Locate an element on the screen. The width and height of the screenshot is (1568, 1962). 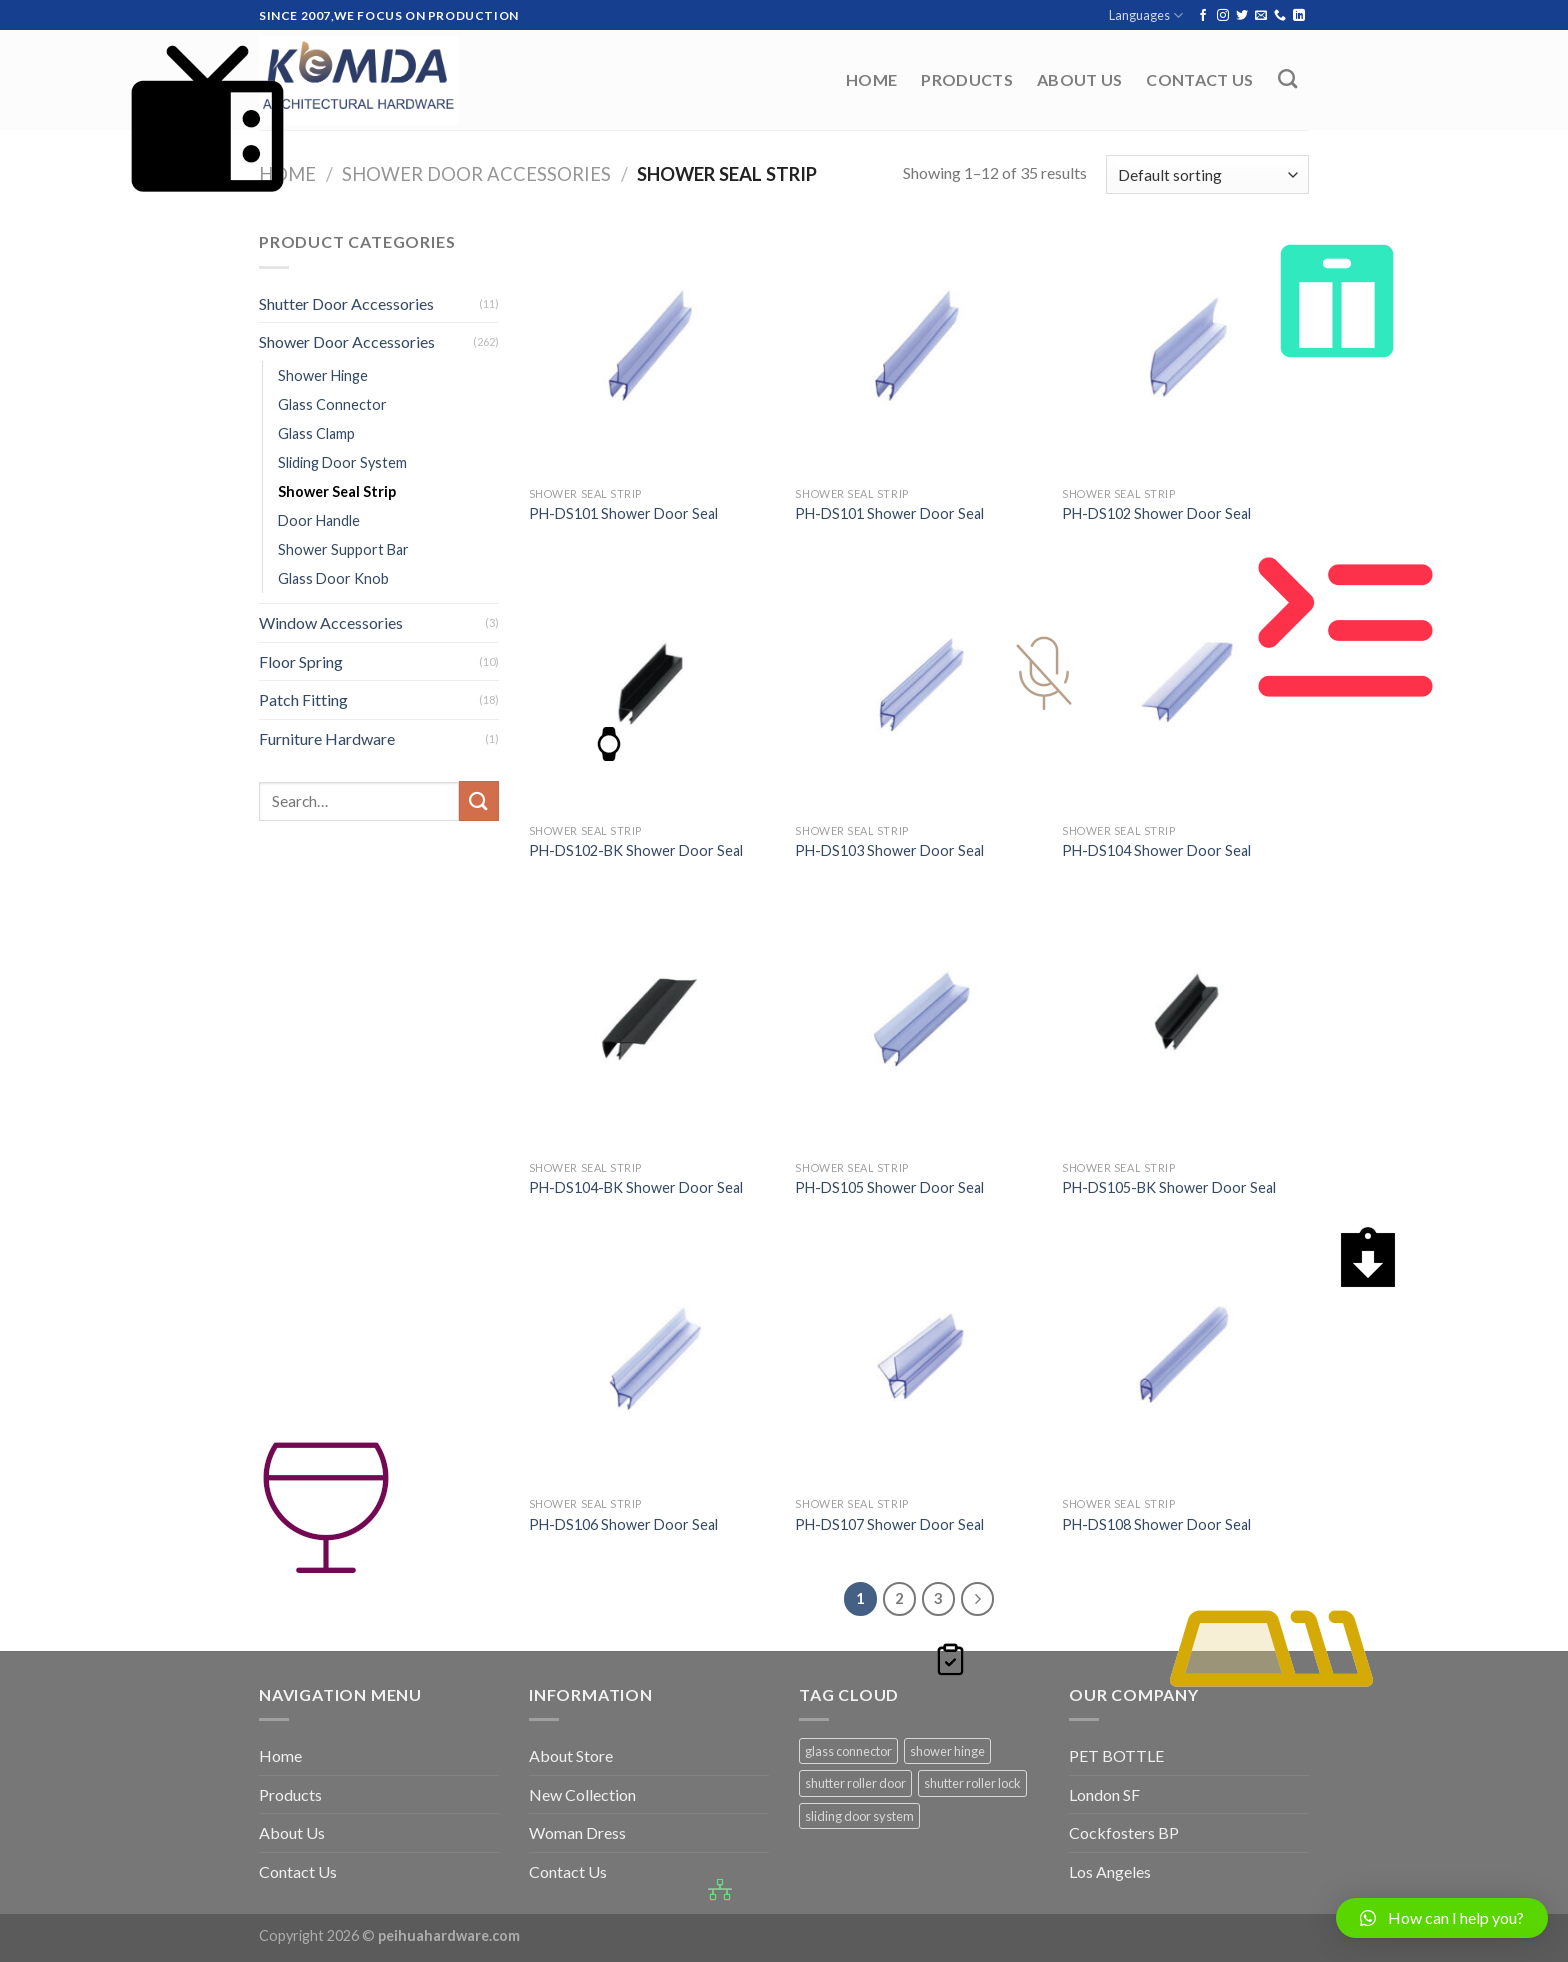
access TV or video streaming content is located at coordinates (207, 127).